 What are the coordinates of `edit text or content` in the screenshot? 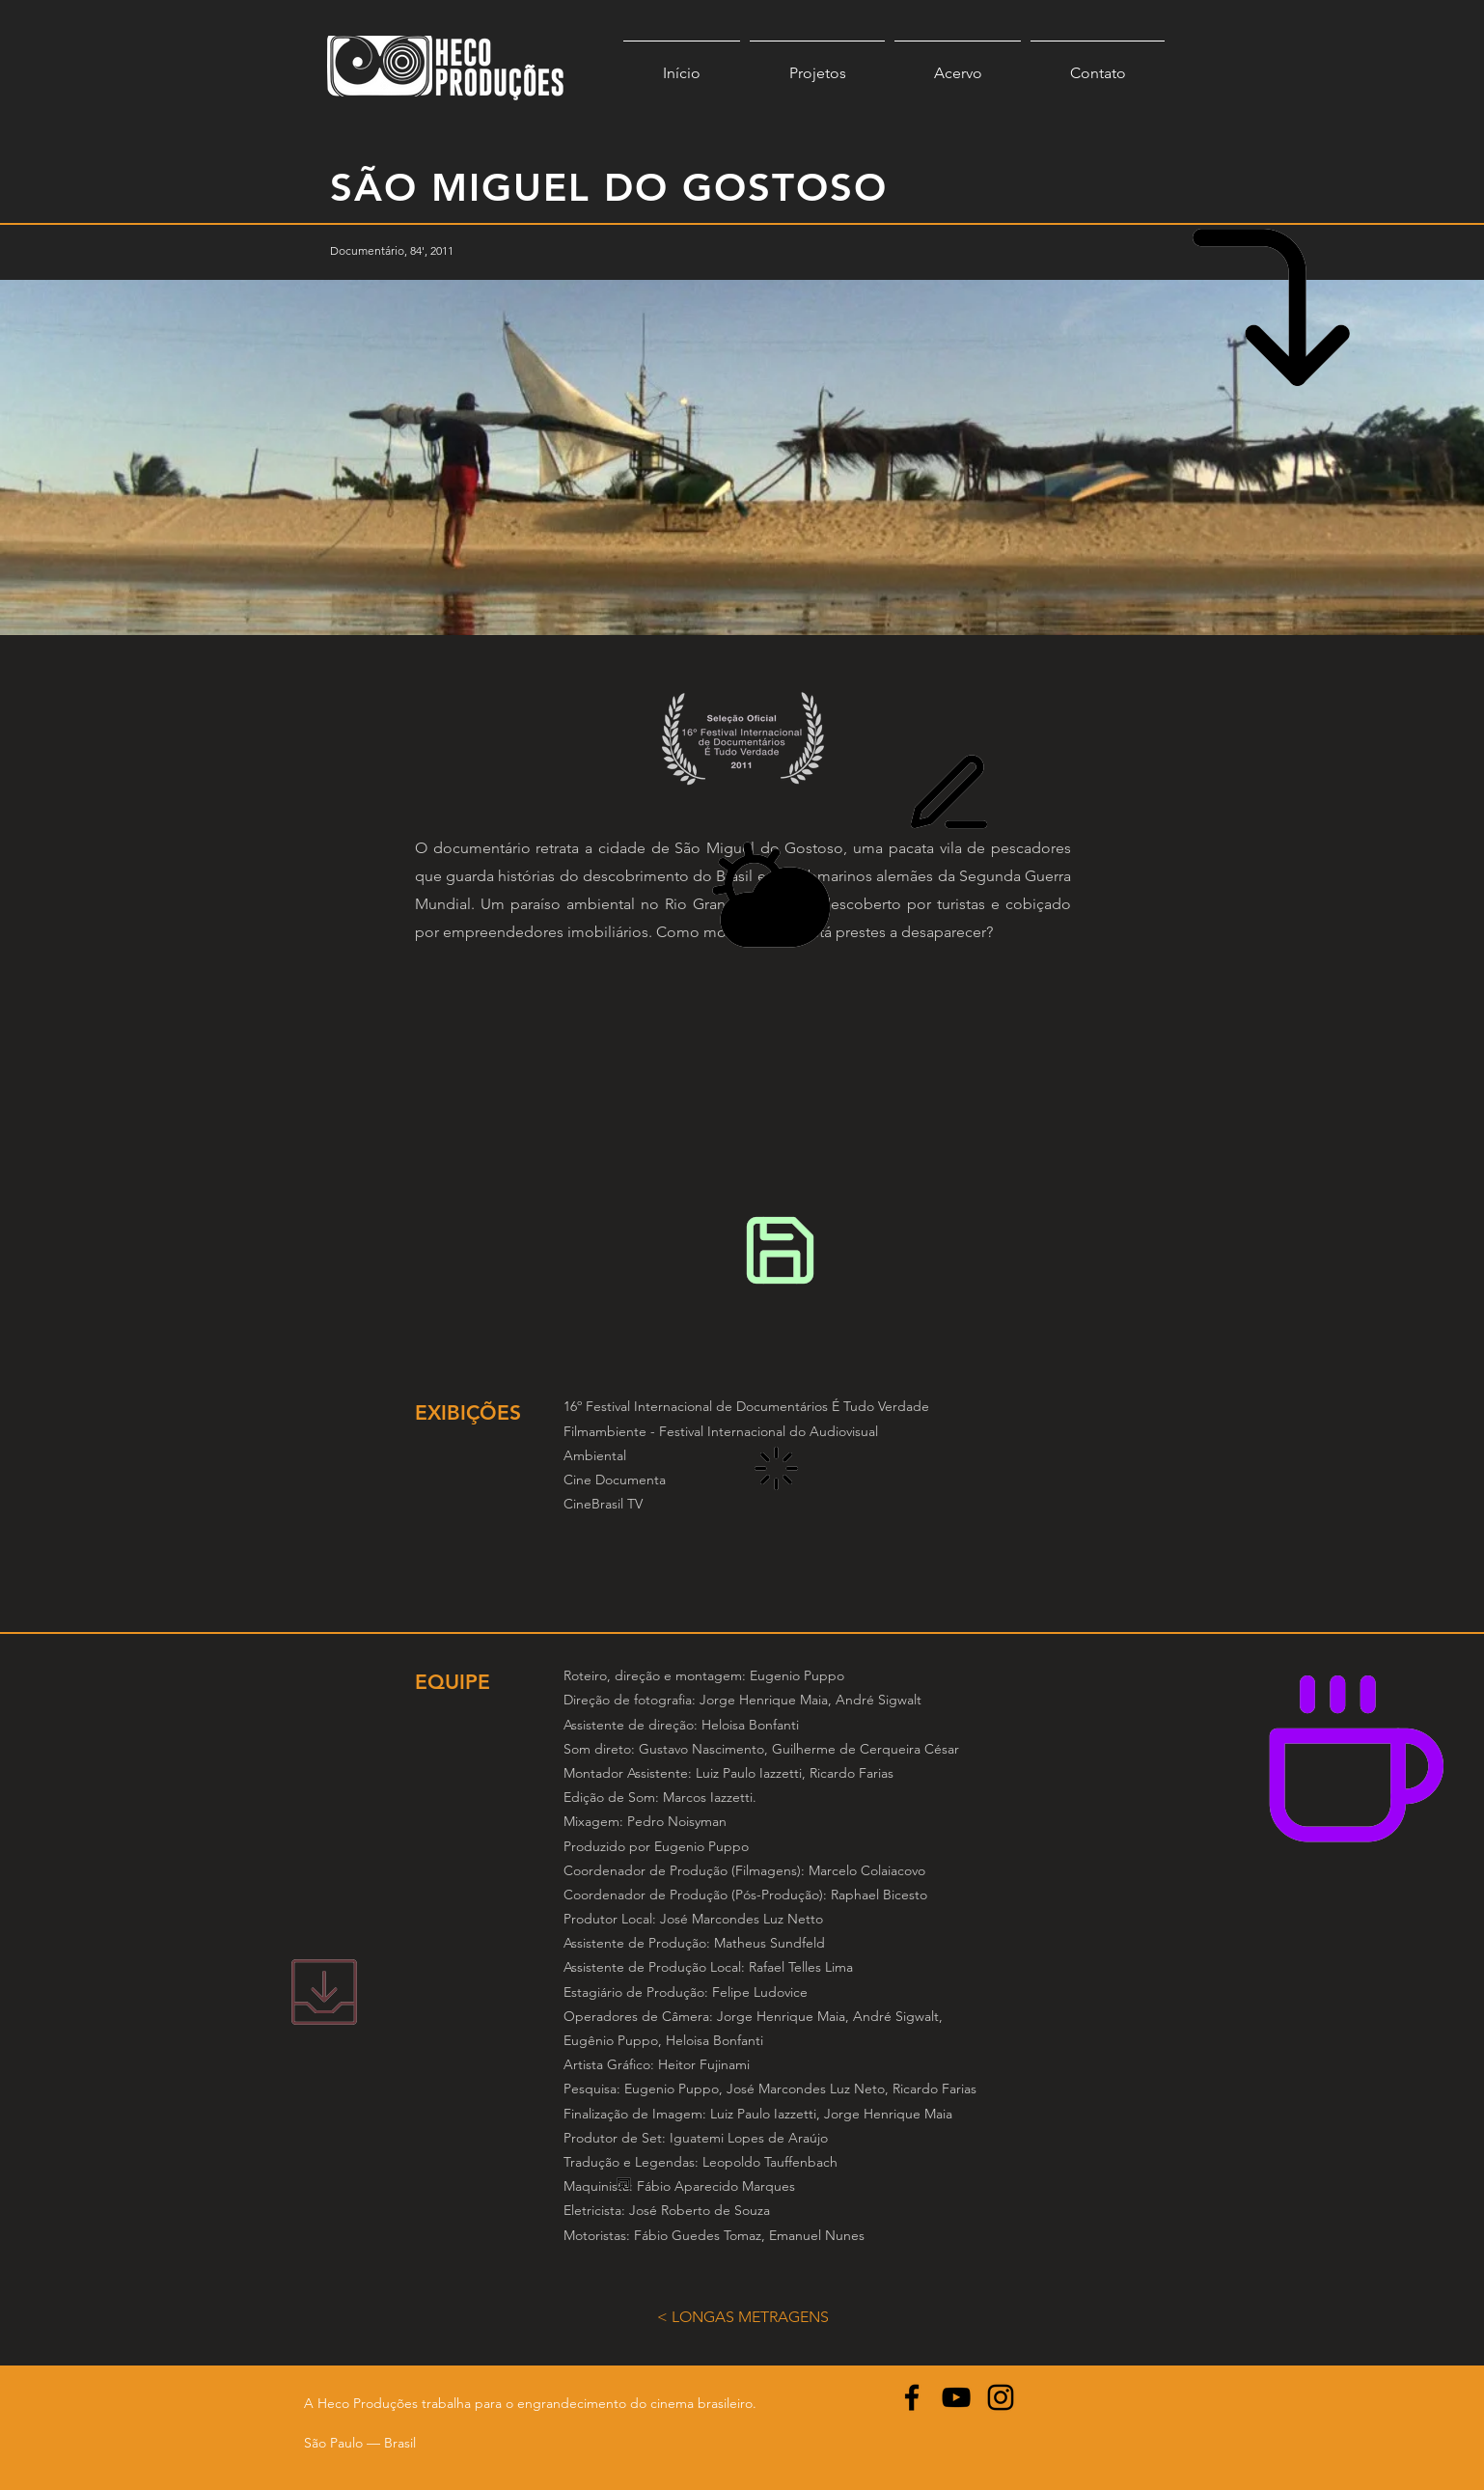 It's located at (948, 793).